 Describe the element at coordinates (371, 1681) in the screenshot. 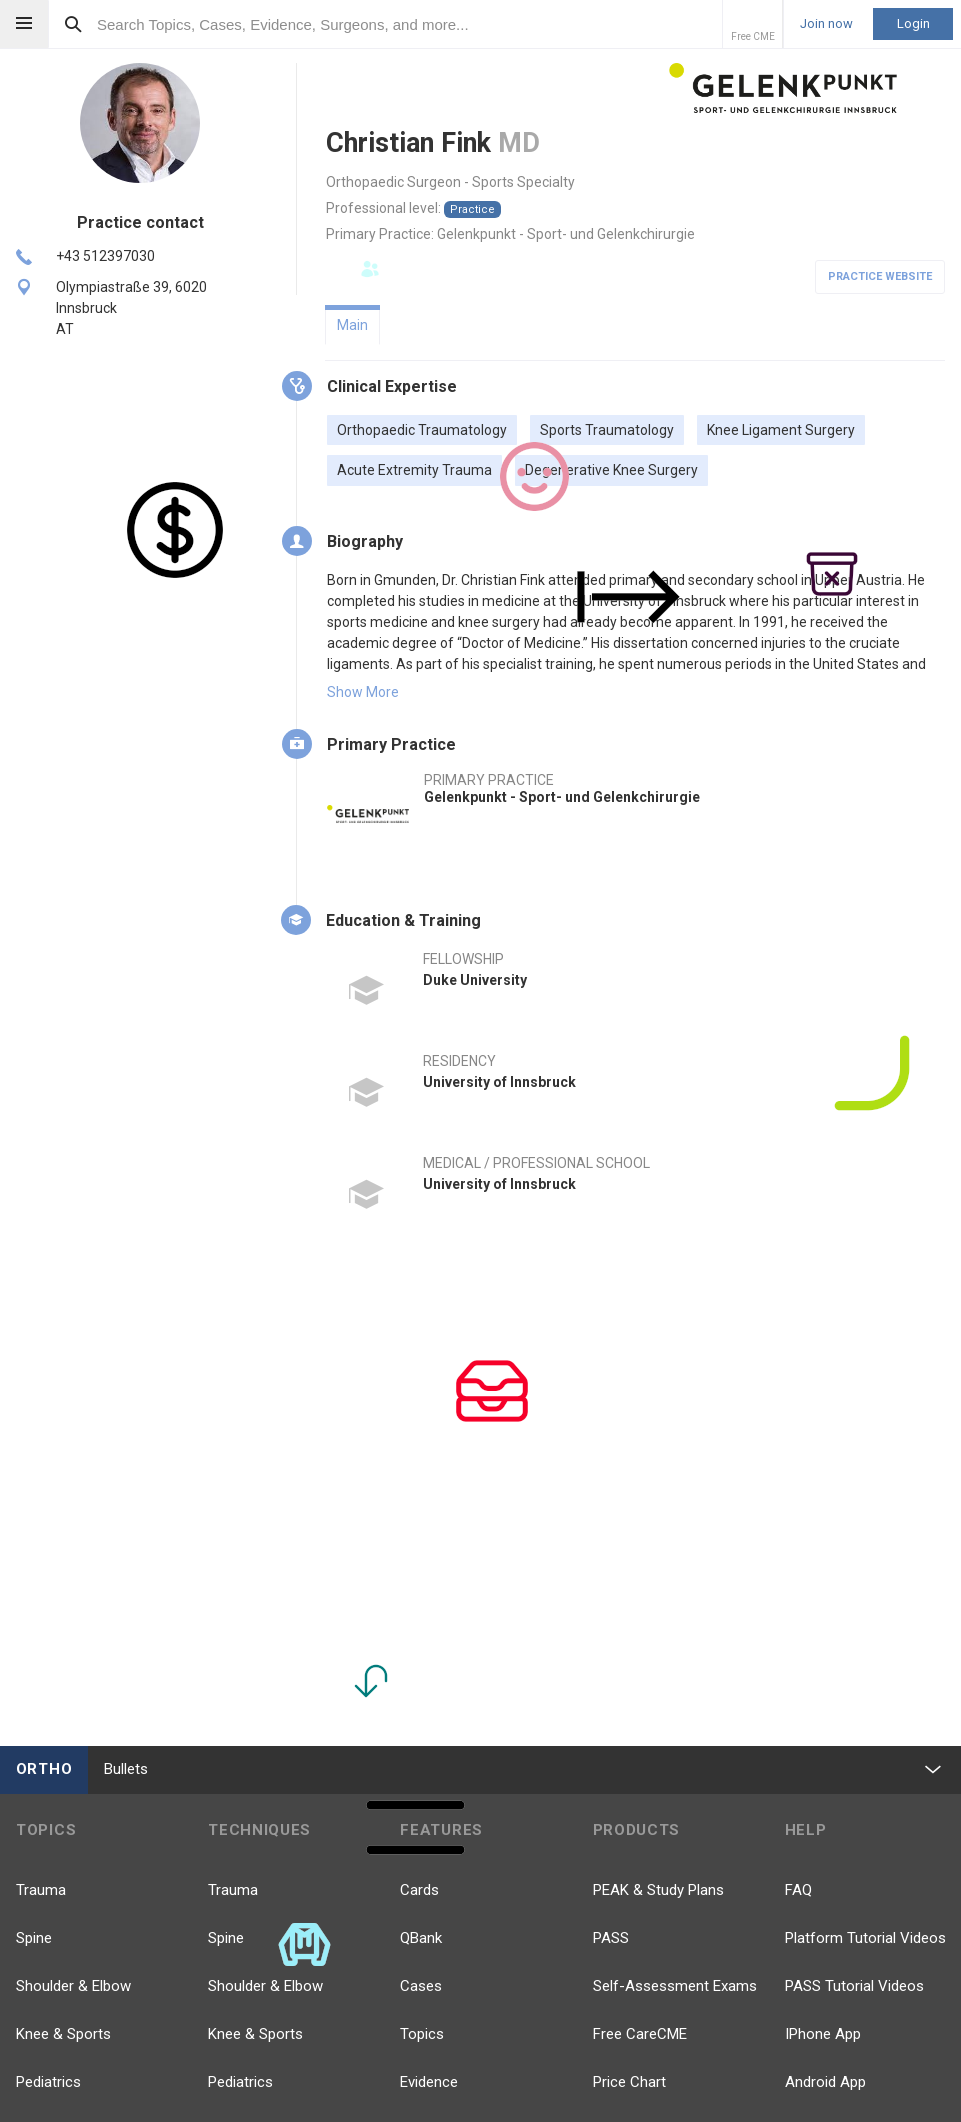

I see `redo or repeat the last action` at that location.